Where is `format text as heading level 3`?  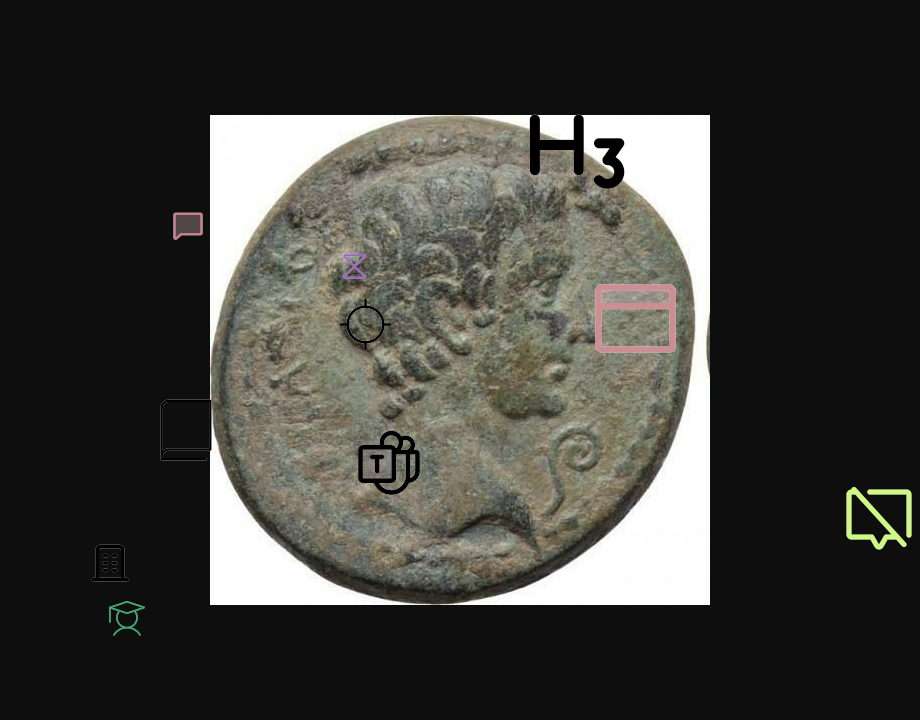
format text as heading level 3 is located at coordinates (572, 150).